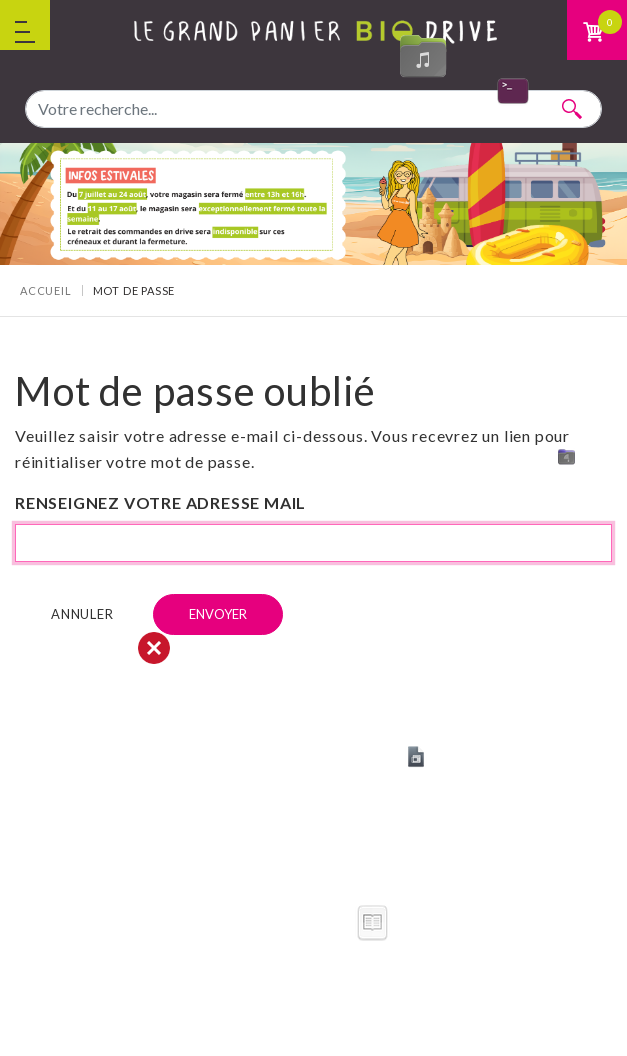 The width and height of the screenshot is (627, 1056). What do you see at coordinates (154, 648) in the screenshot?
I see `close the current window` at bounding box center [154, 648].